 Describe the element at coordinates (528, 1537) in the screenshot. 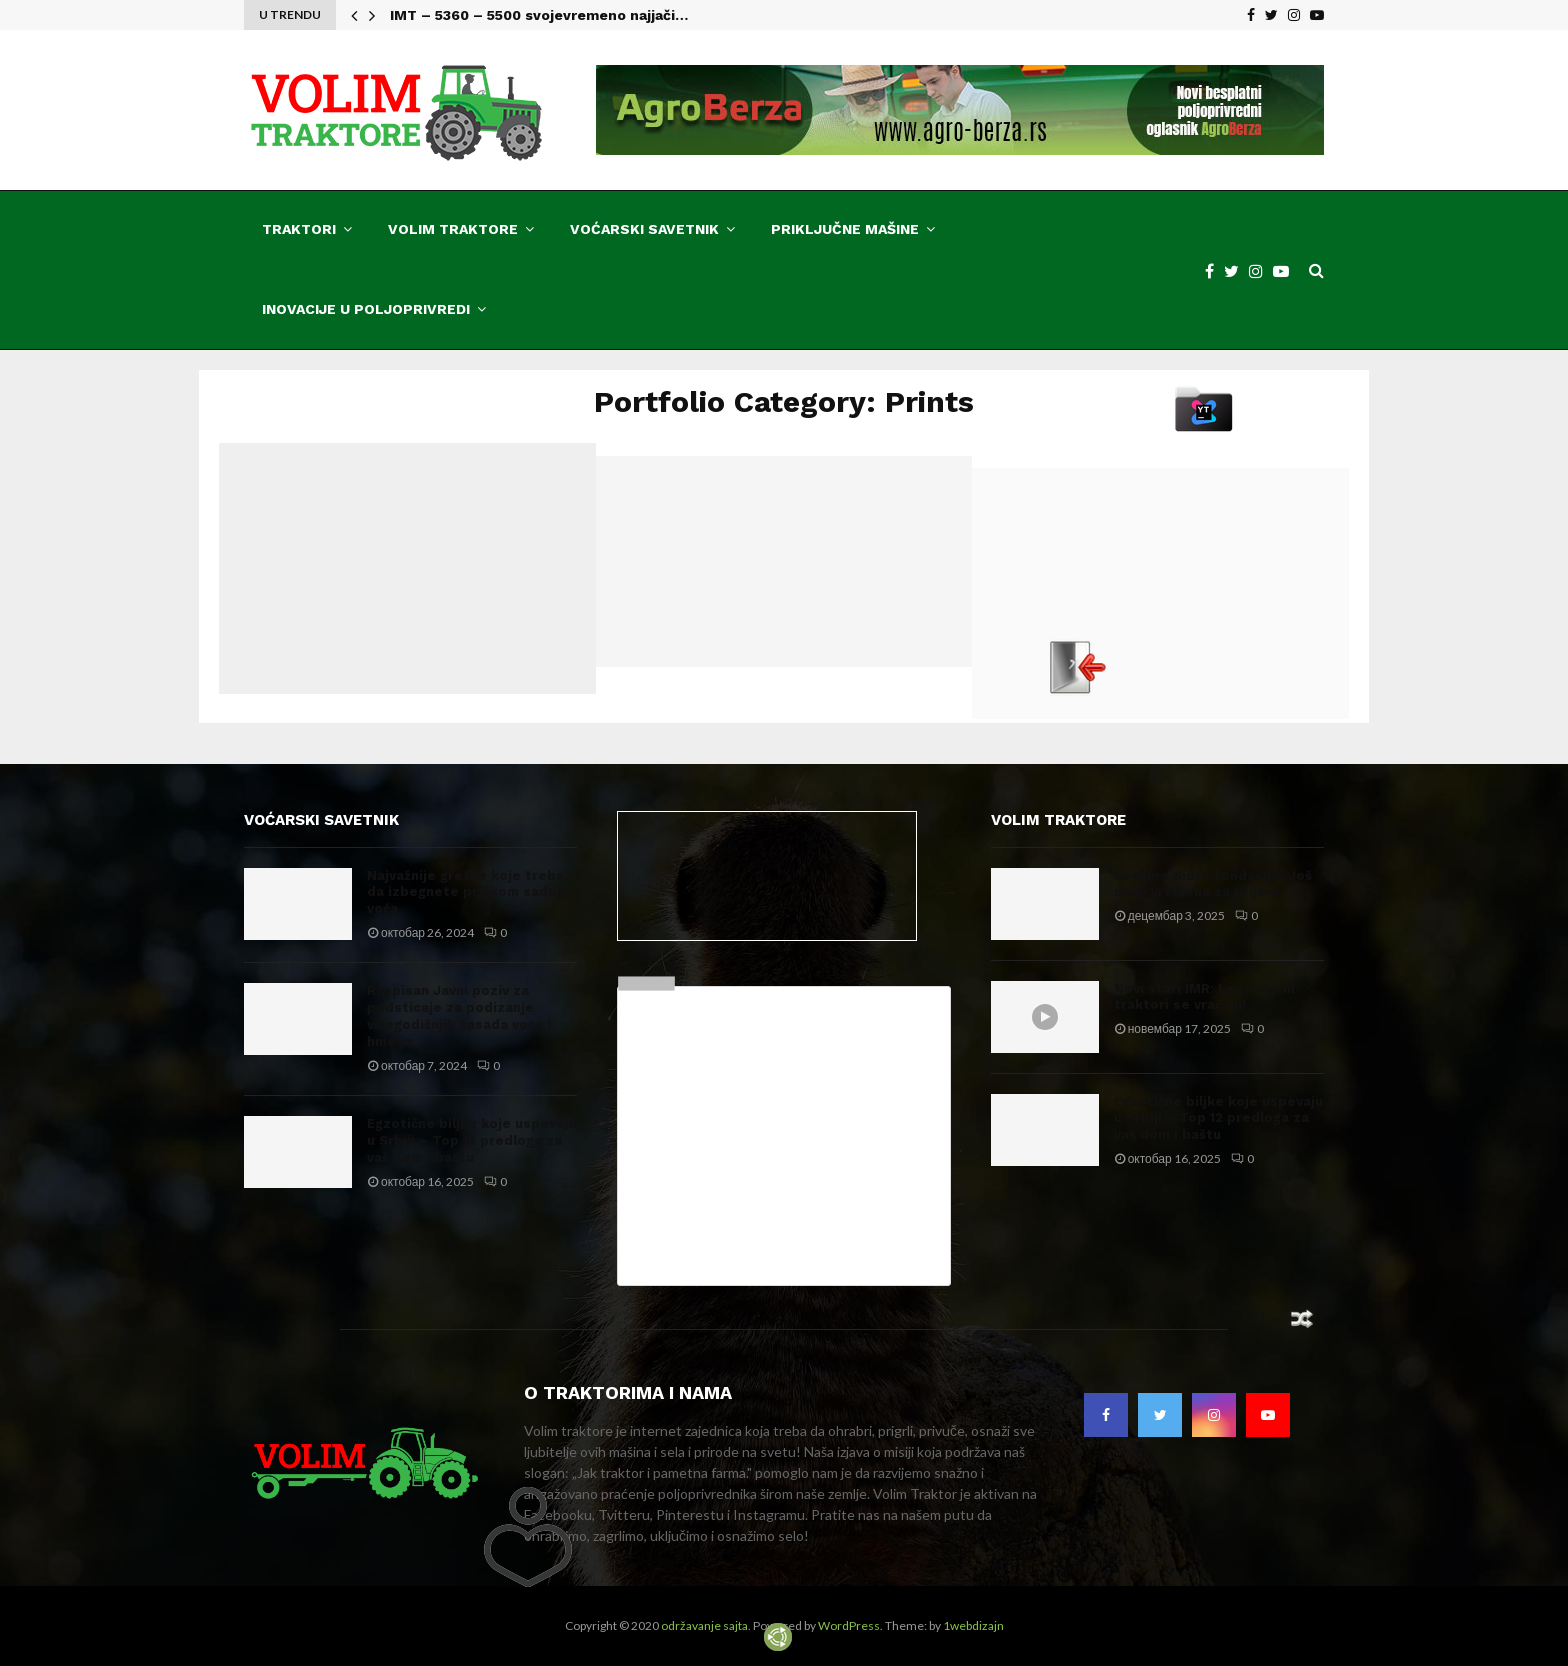

I see `access digital wellbeing settings` at that location.